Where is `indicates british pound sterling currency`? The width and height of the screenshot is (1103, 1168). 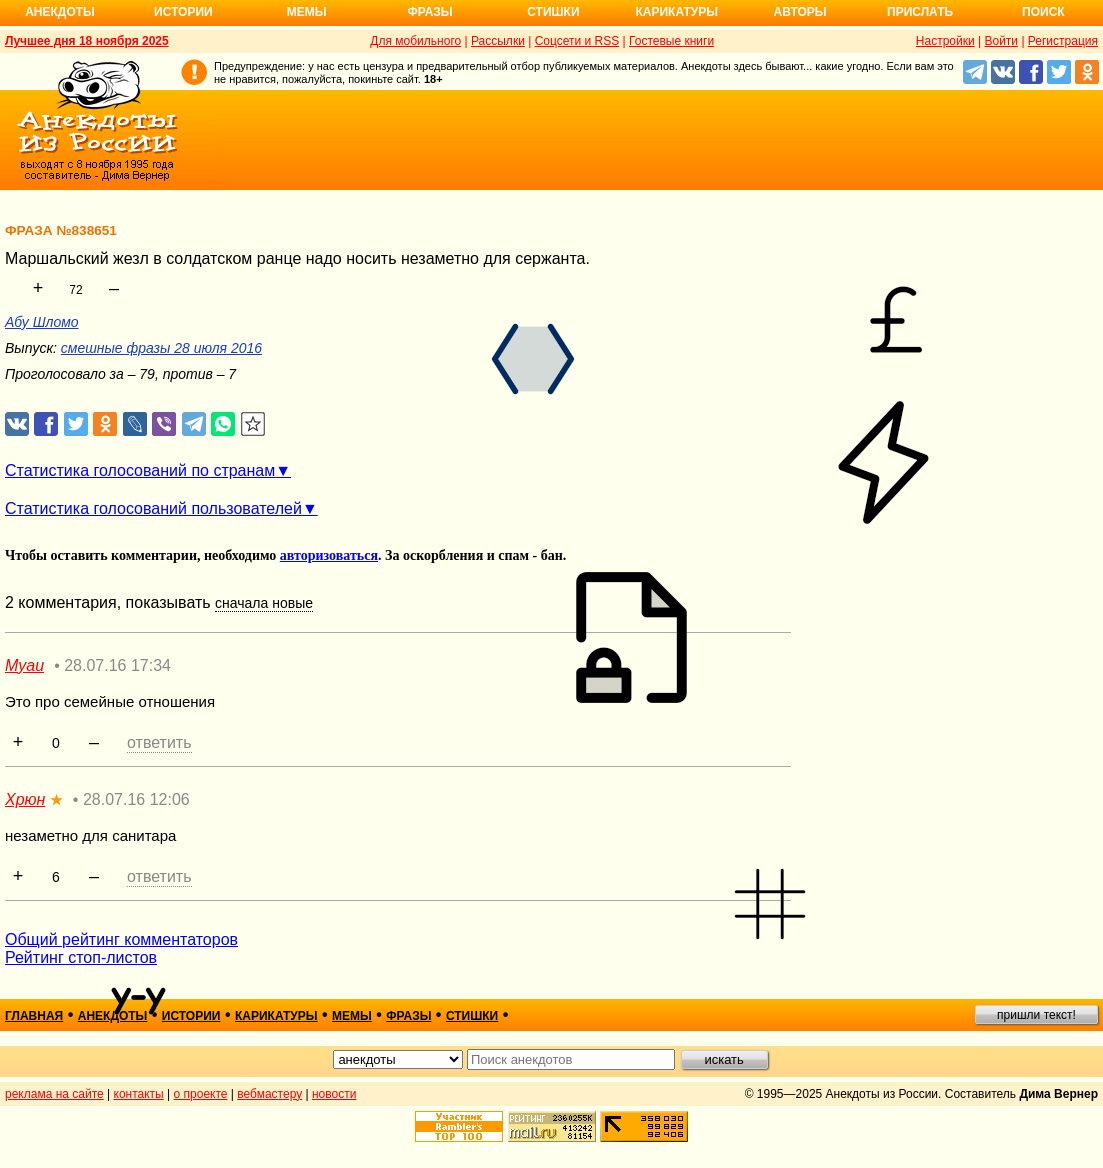
indicates british pound sterling currency is located at coordinates (899, 321).